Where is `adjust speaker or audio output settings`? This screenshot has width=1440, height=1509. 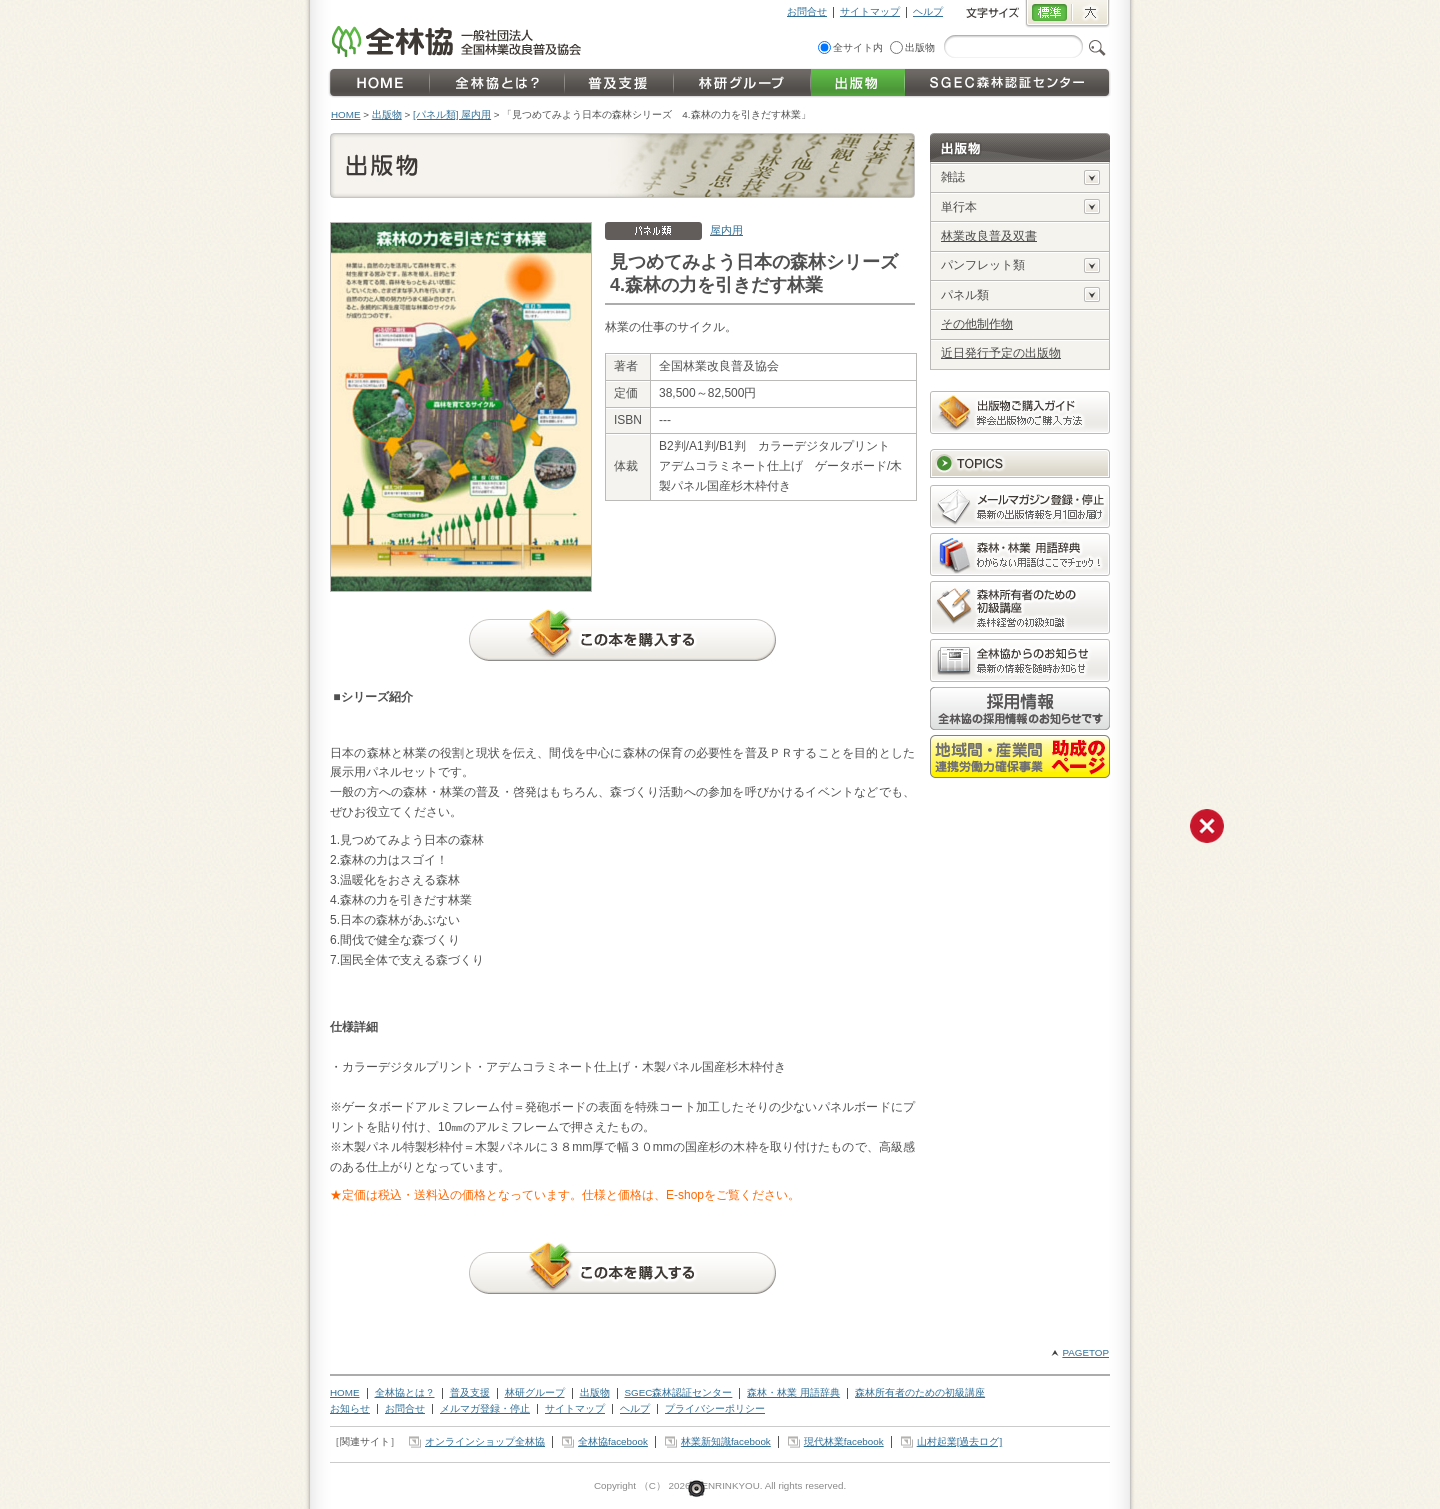
adjust speaker or audio output settings is located at coordinates (696, 1488).